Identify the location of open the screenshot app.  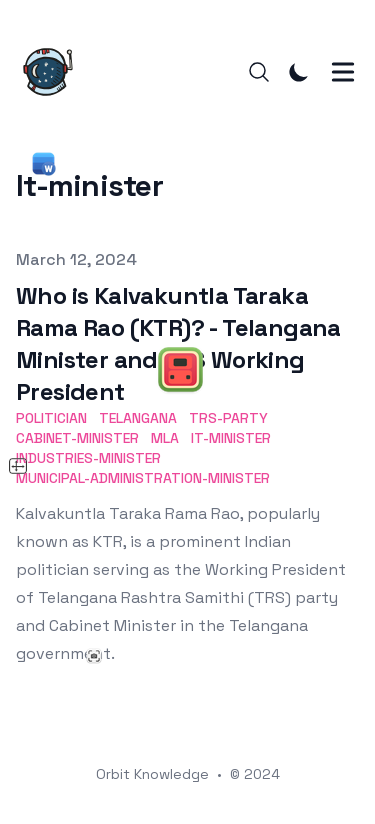
(94, 656).